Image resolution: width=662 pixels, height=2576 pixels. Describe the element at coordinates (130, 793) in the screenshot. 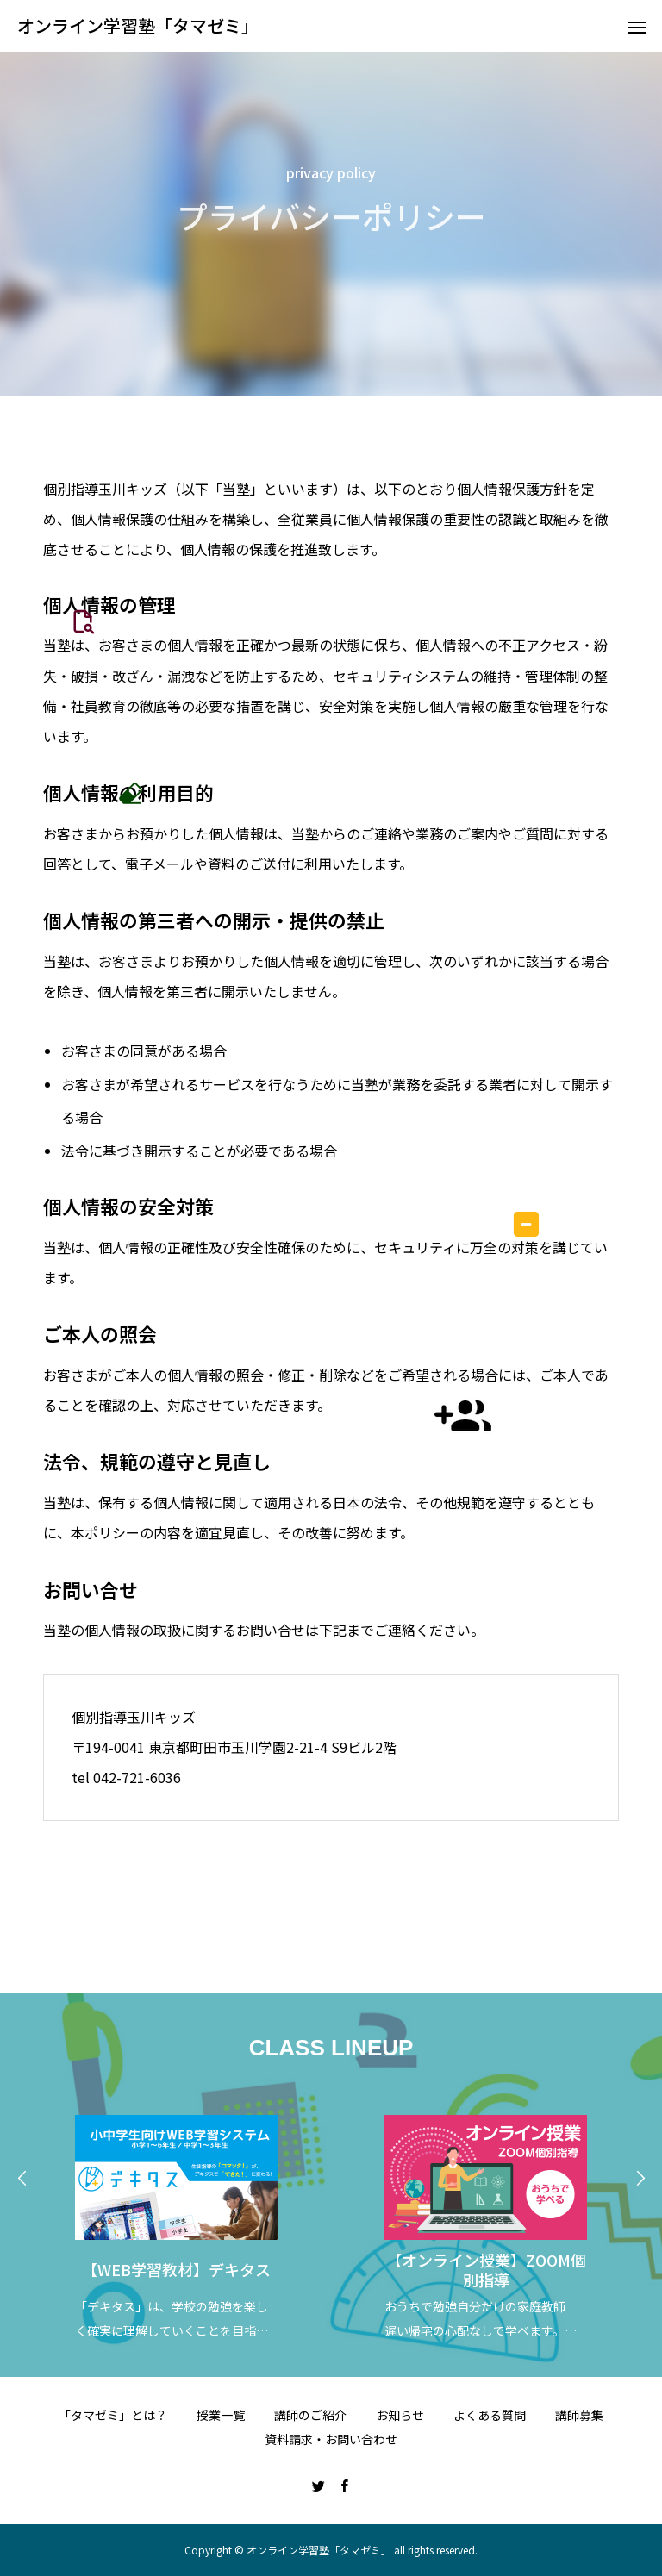

I see `erase or clear content` at that location.